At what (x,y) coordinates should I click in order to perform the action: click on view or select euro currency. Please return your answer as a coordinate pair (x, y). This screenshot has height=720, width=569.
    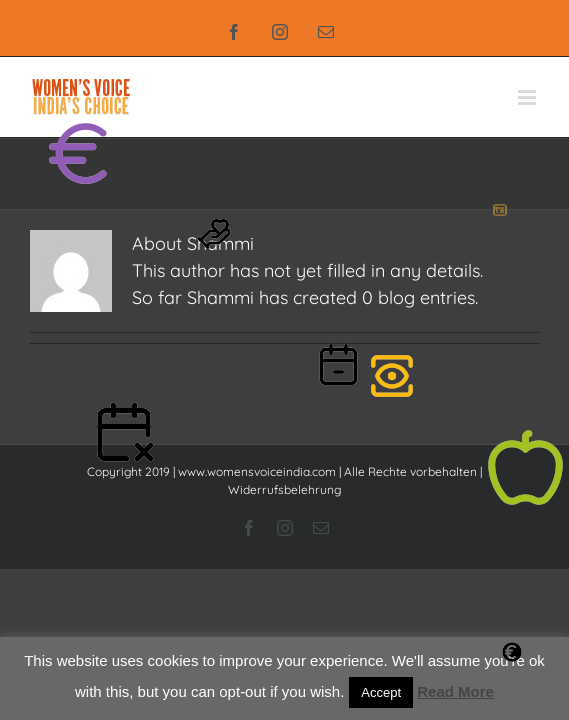
    Looking at the image, I should click on (79, 153).